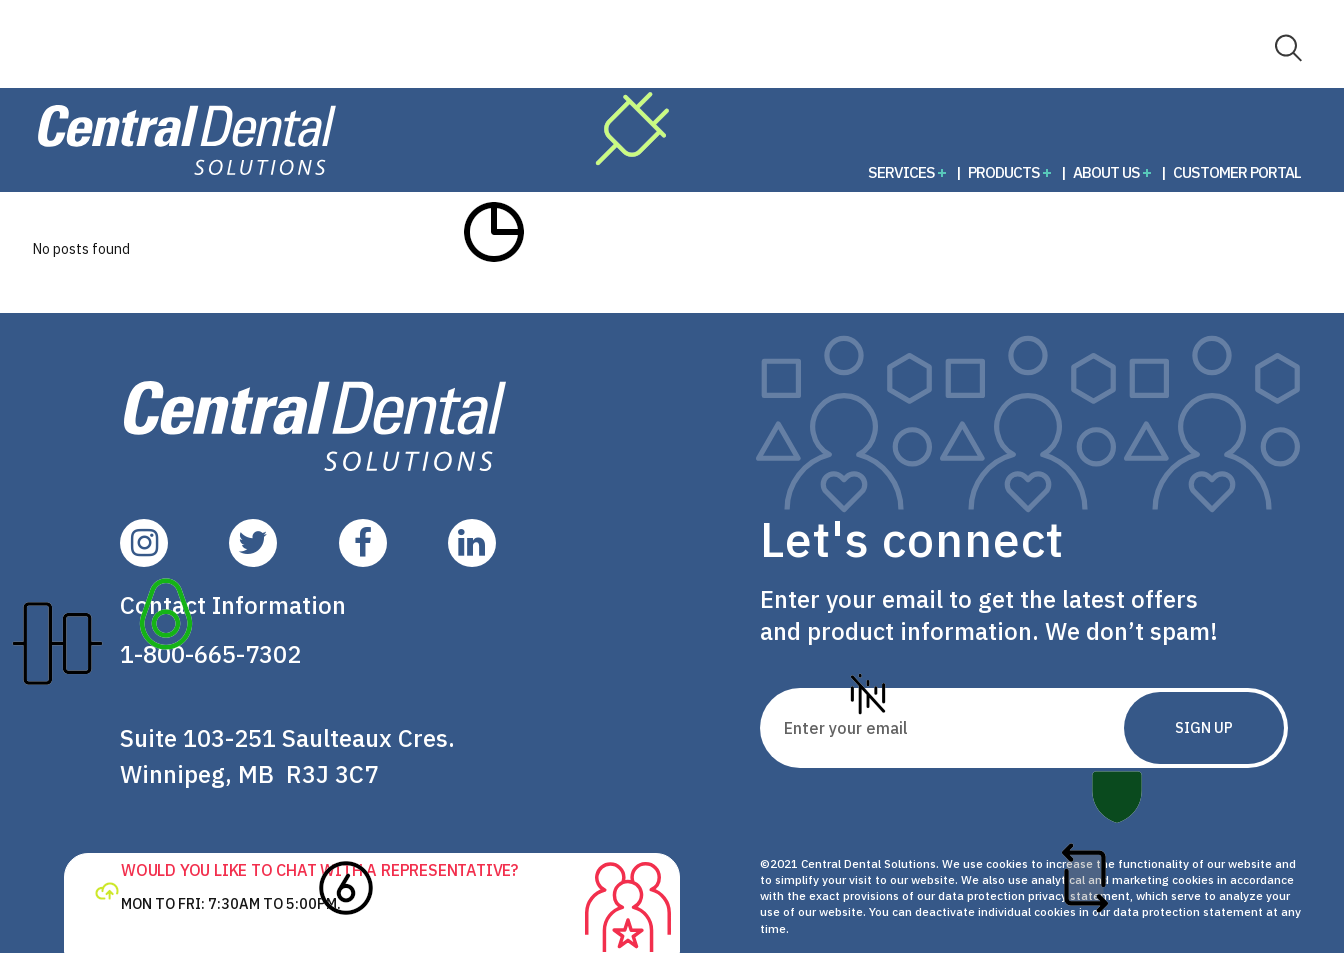  Describe the element at coordinates (1117, 794) in the screenshot. I see `security or protection status indicator` at that location.